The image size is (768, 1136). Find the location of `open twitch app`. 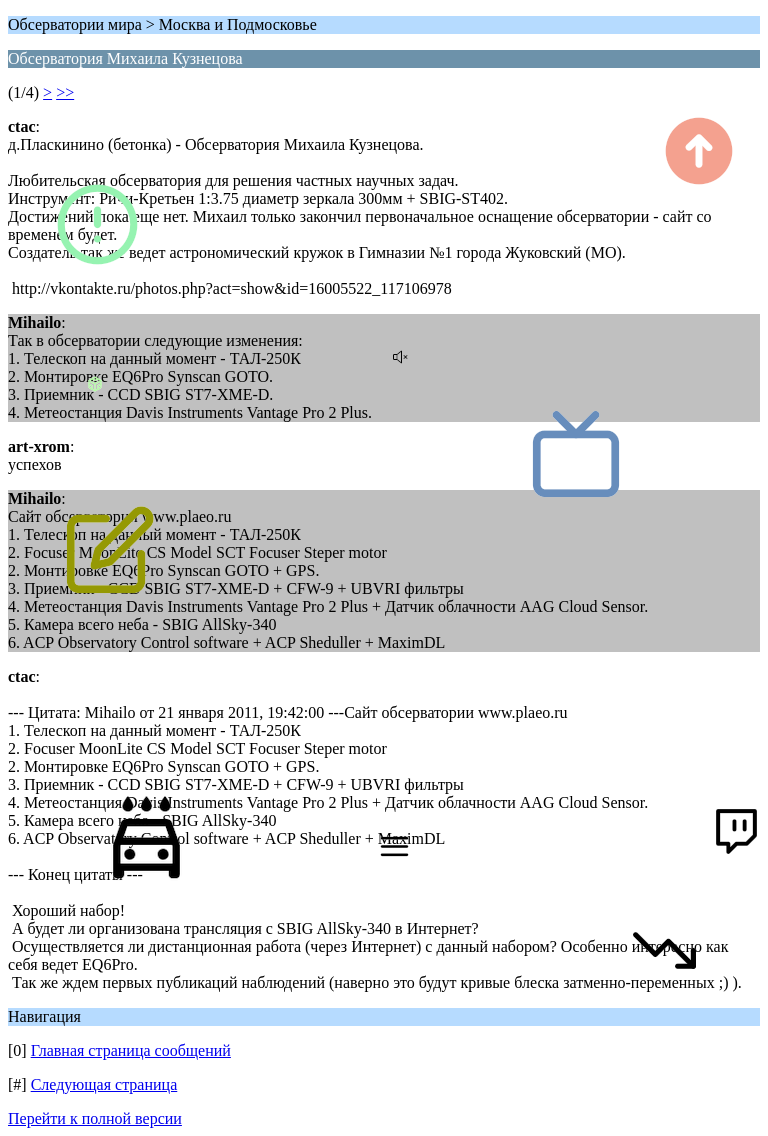

open twitch app is located at coordinates (736, 831).